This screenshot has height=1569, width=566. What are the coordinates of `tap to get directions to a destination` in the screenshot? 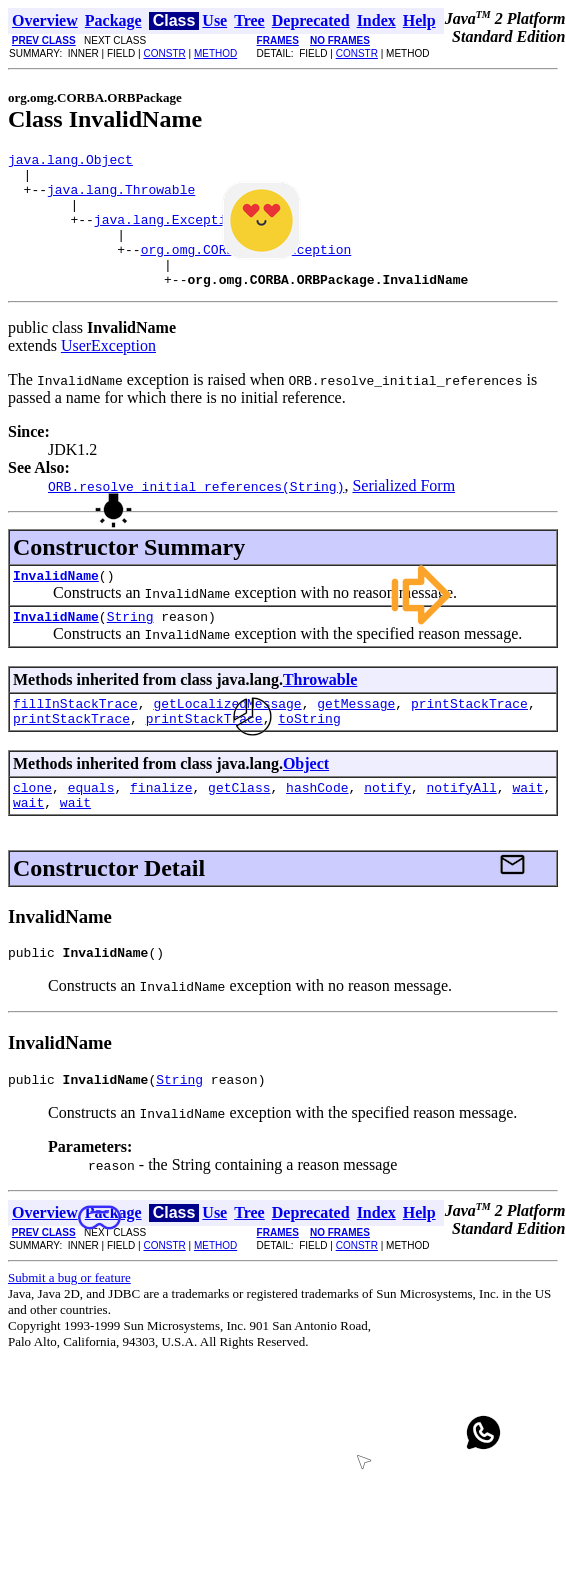 It's located at (363, 1461).